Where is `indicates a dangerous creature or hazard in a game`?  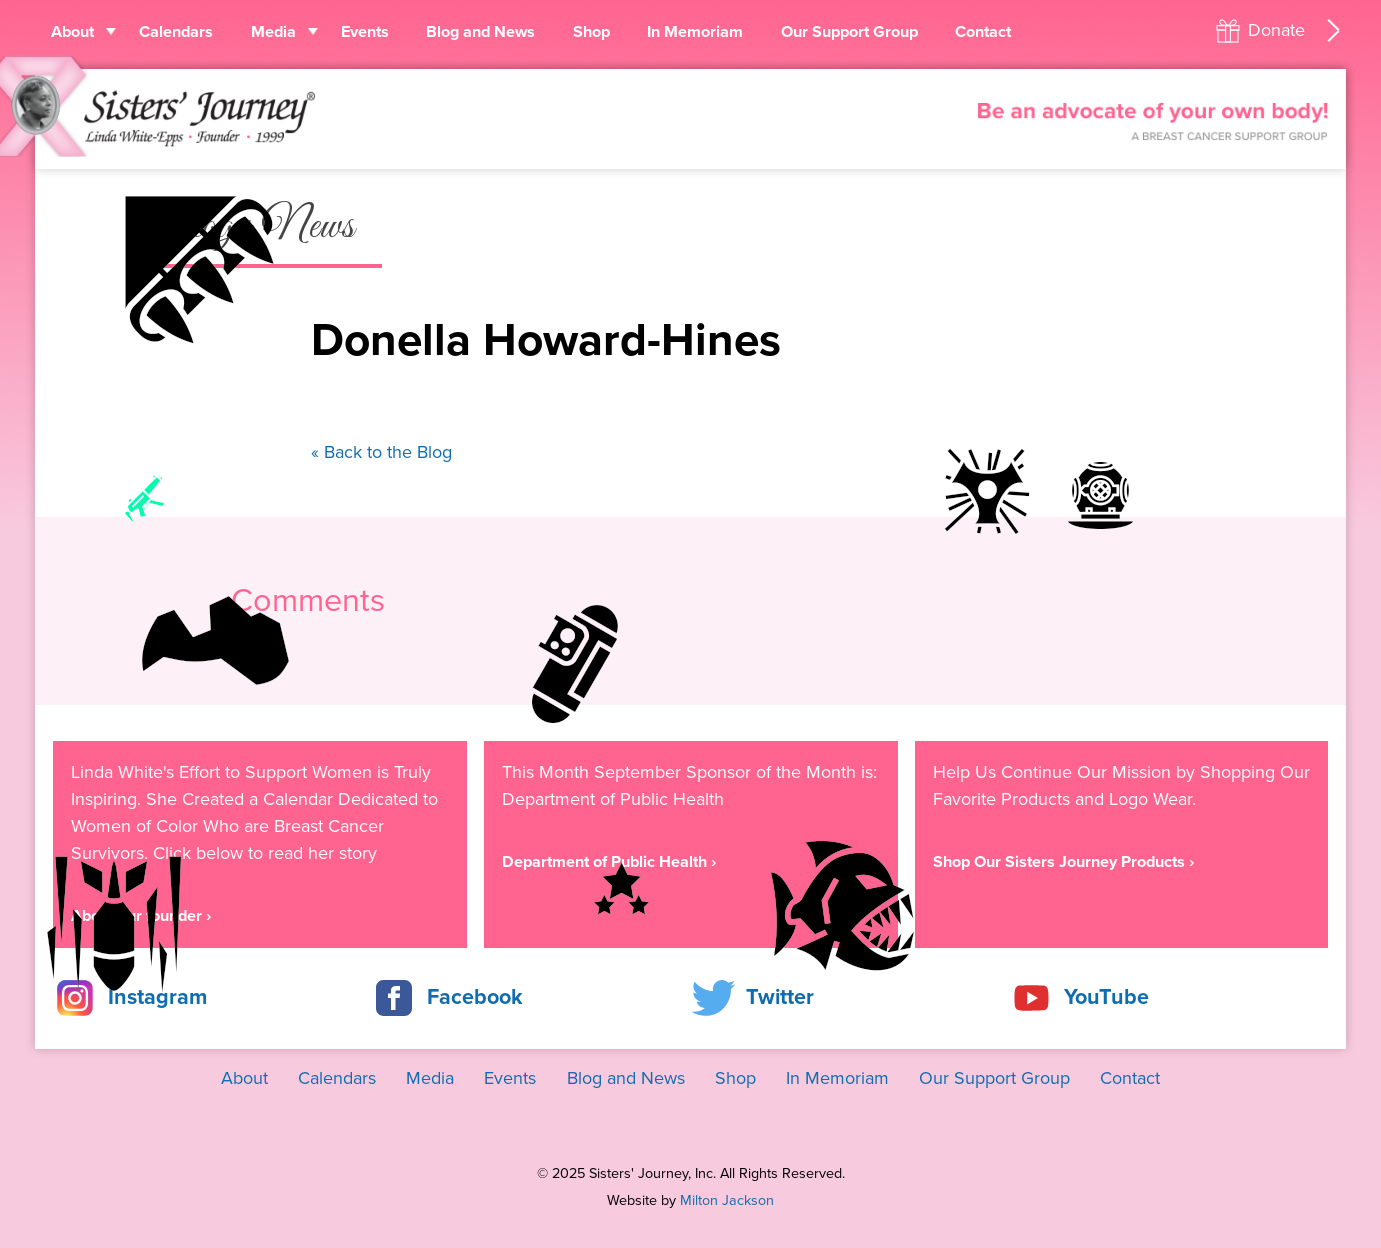
indicates a dangerous creature or hazard in a game is located at coordinates (842, 905).